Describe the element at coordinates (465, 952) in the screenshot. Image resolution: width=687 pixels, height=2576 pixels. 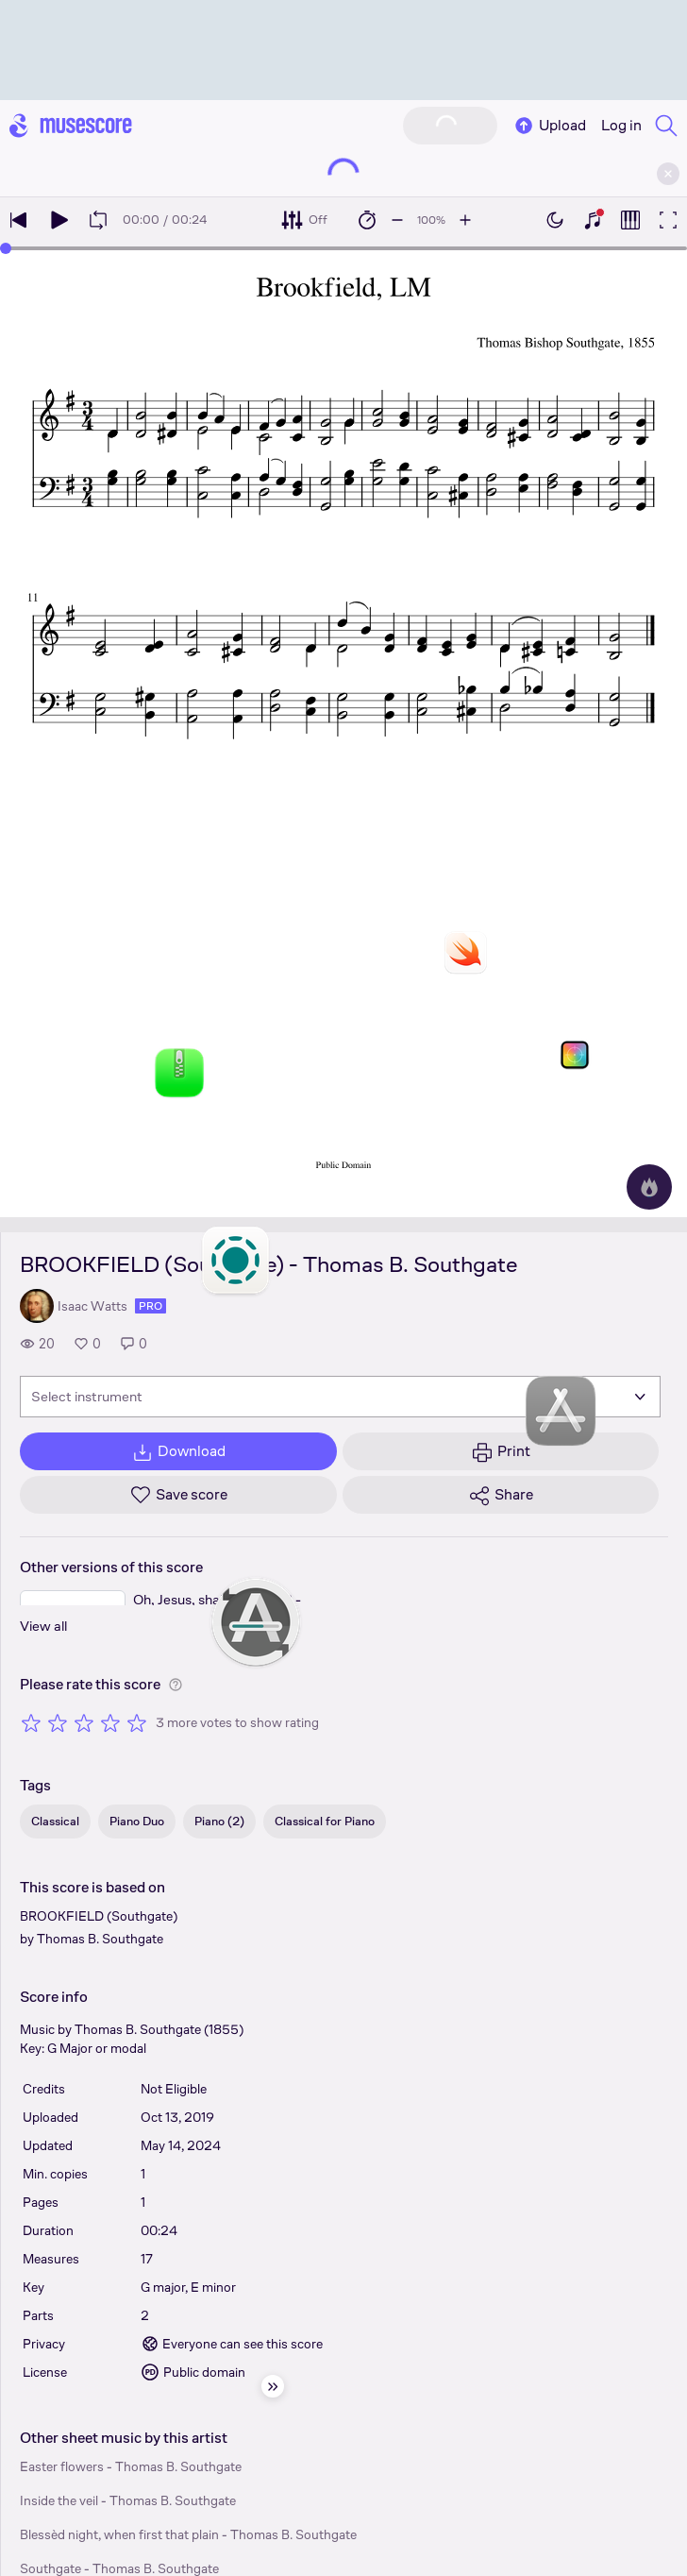
I see `open Swift Playgrounds app` at that location.